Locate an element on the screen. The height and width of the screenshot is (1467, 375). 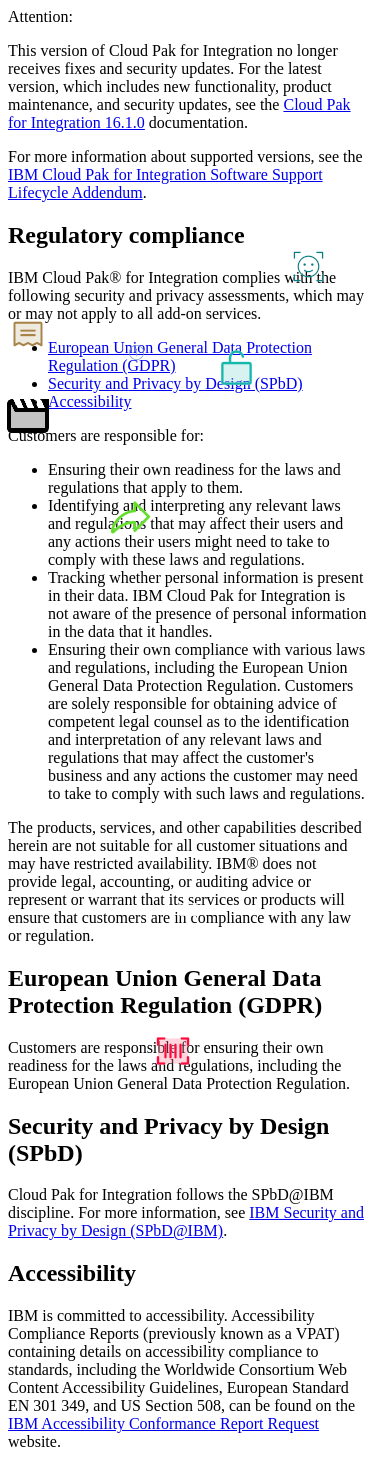
open on-screen keyboard is located at coordinates (188, 909).